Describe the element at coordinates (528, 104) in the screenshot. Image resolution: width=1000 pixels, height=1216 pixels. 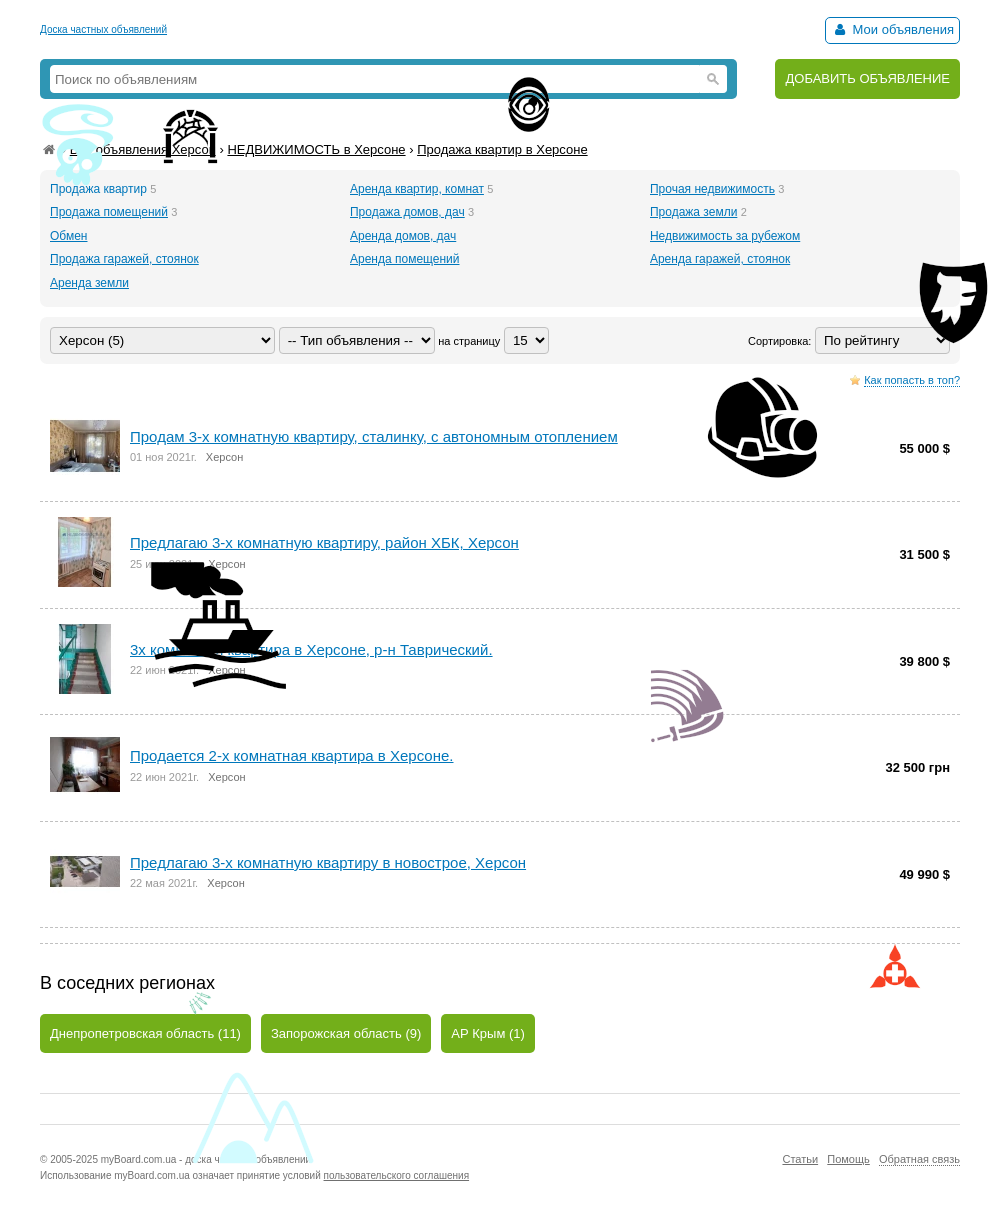
I see `select cyclops character or creature type` at that location.